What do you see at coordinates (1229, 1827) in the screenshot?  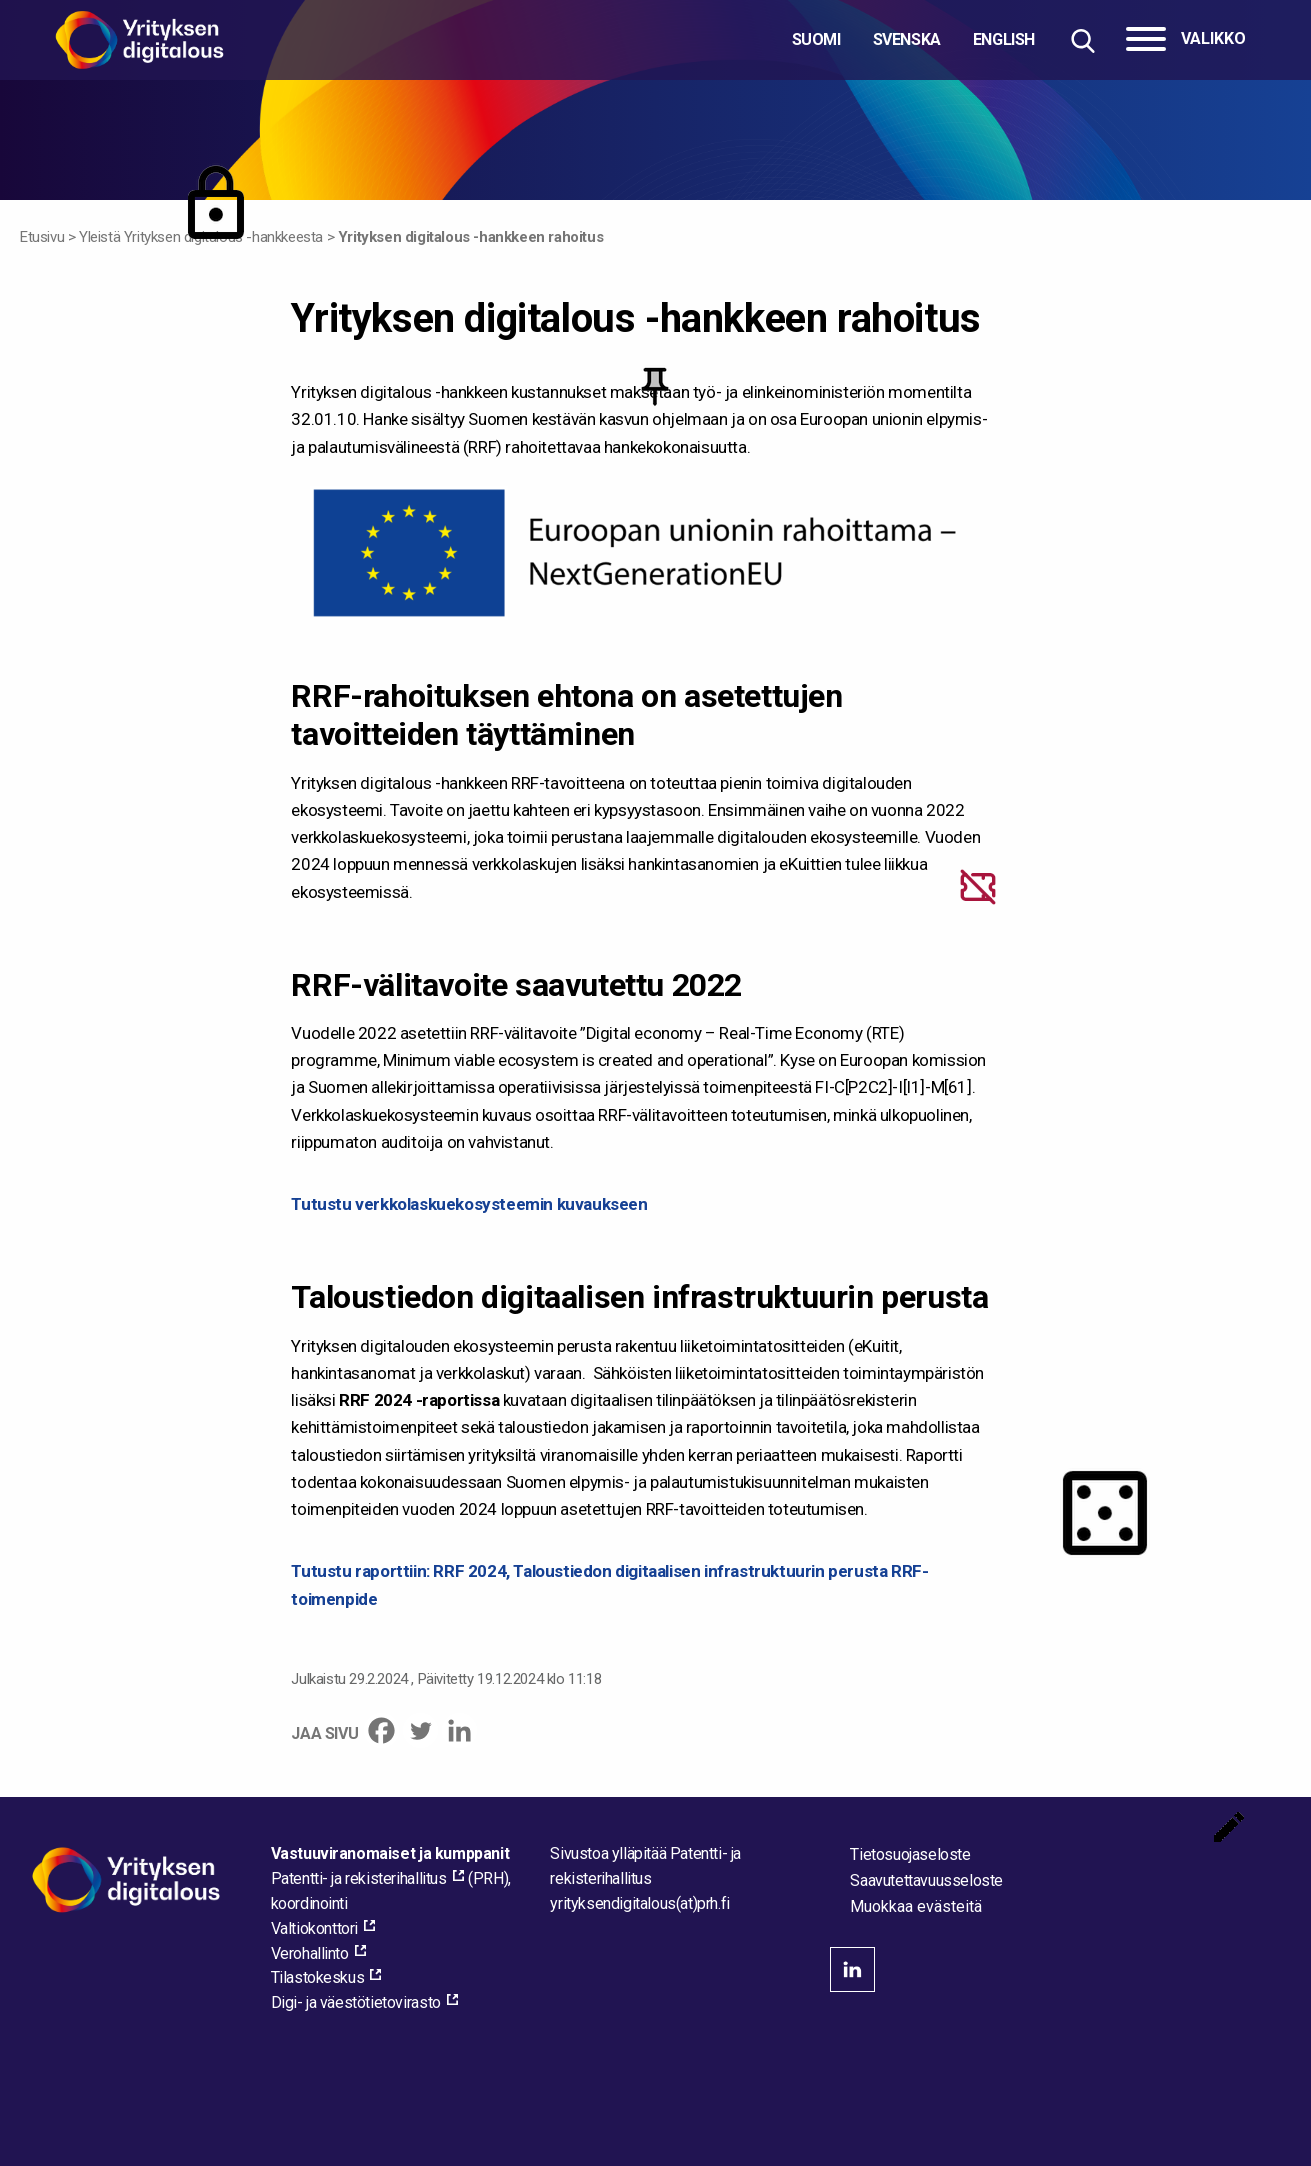 I see `create or compose new content` at bounding box center [1229, 1827].